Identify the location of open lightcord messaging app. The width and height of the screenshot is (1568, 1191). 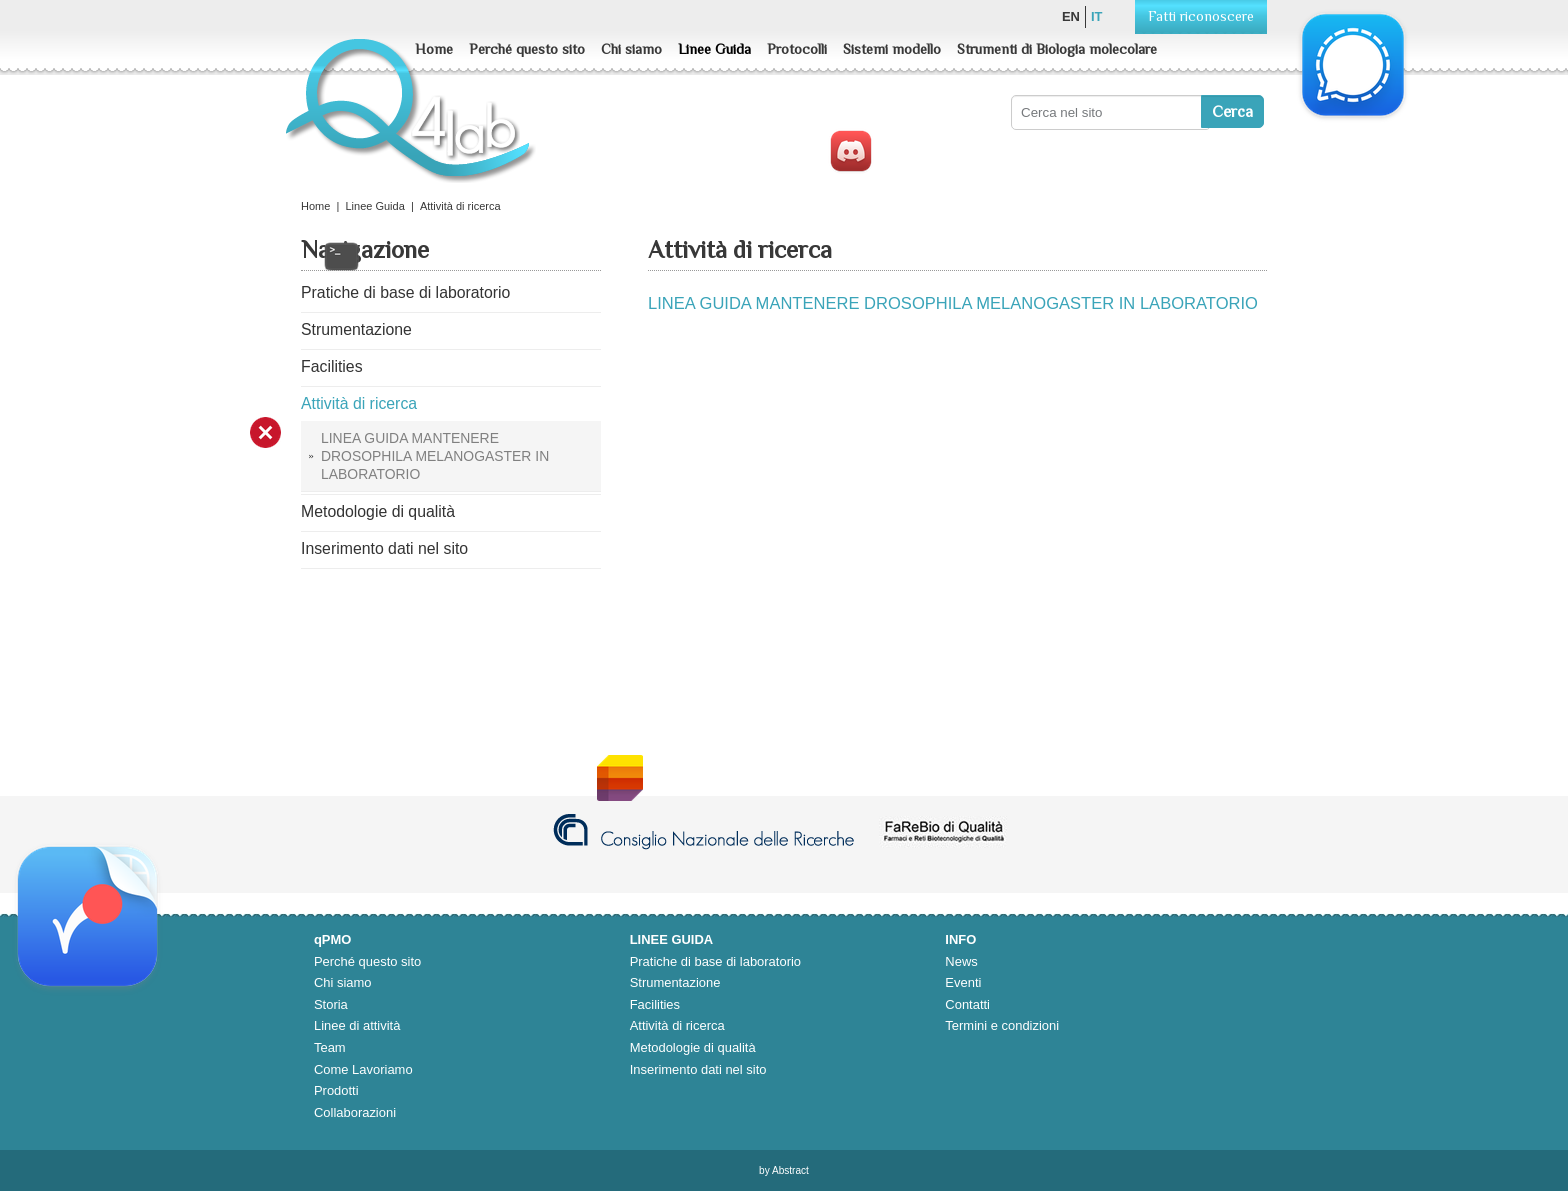
(851, 151).